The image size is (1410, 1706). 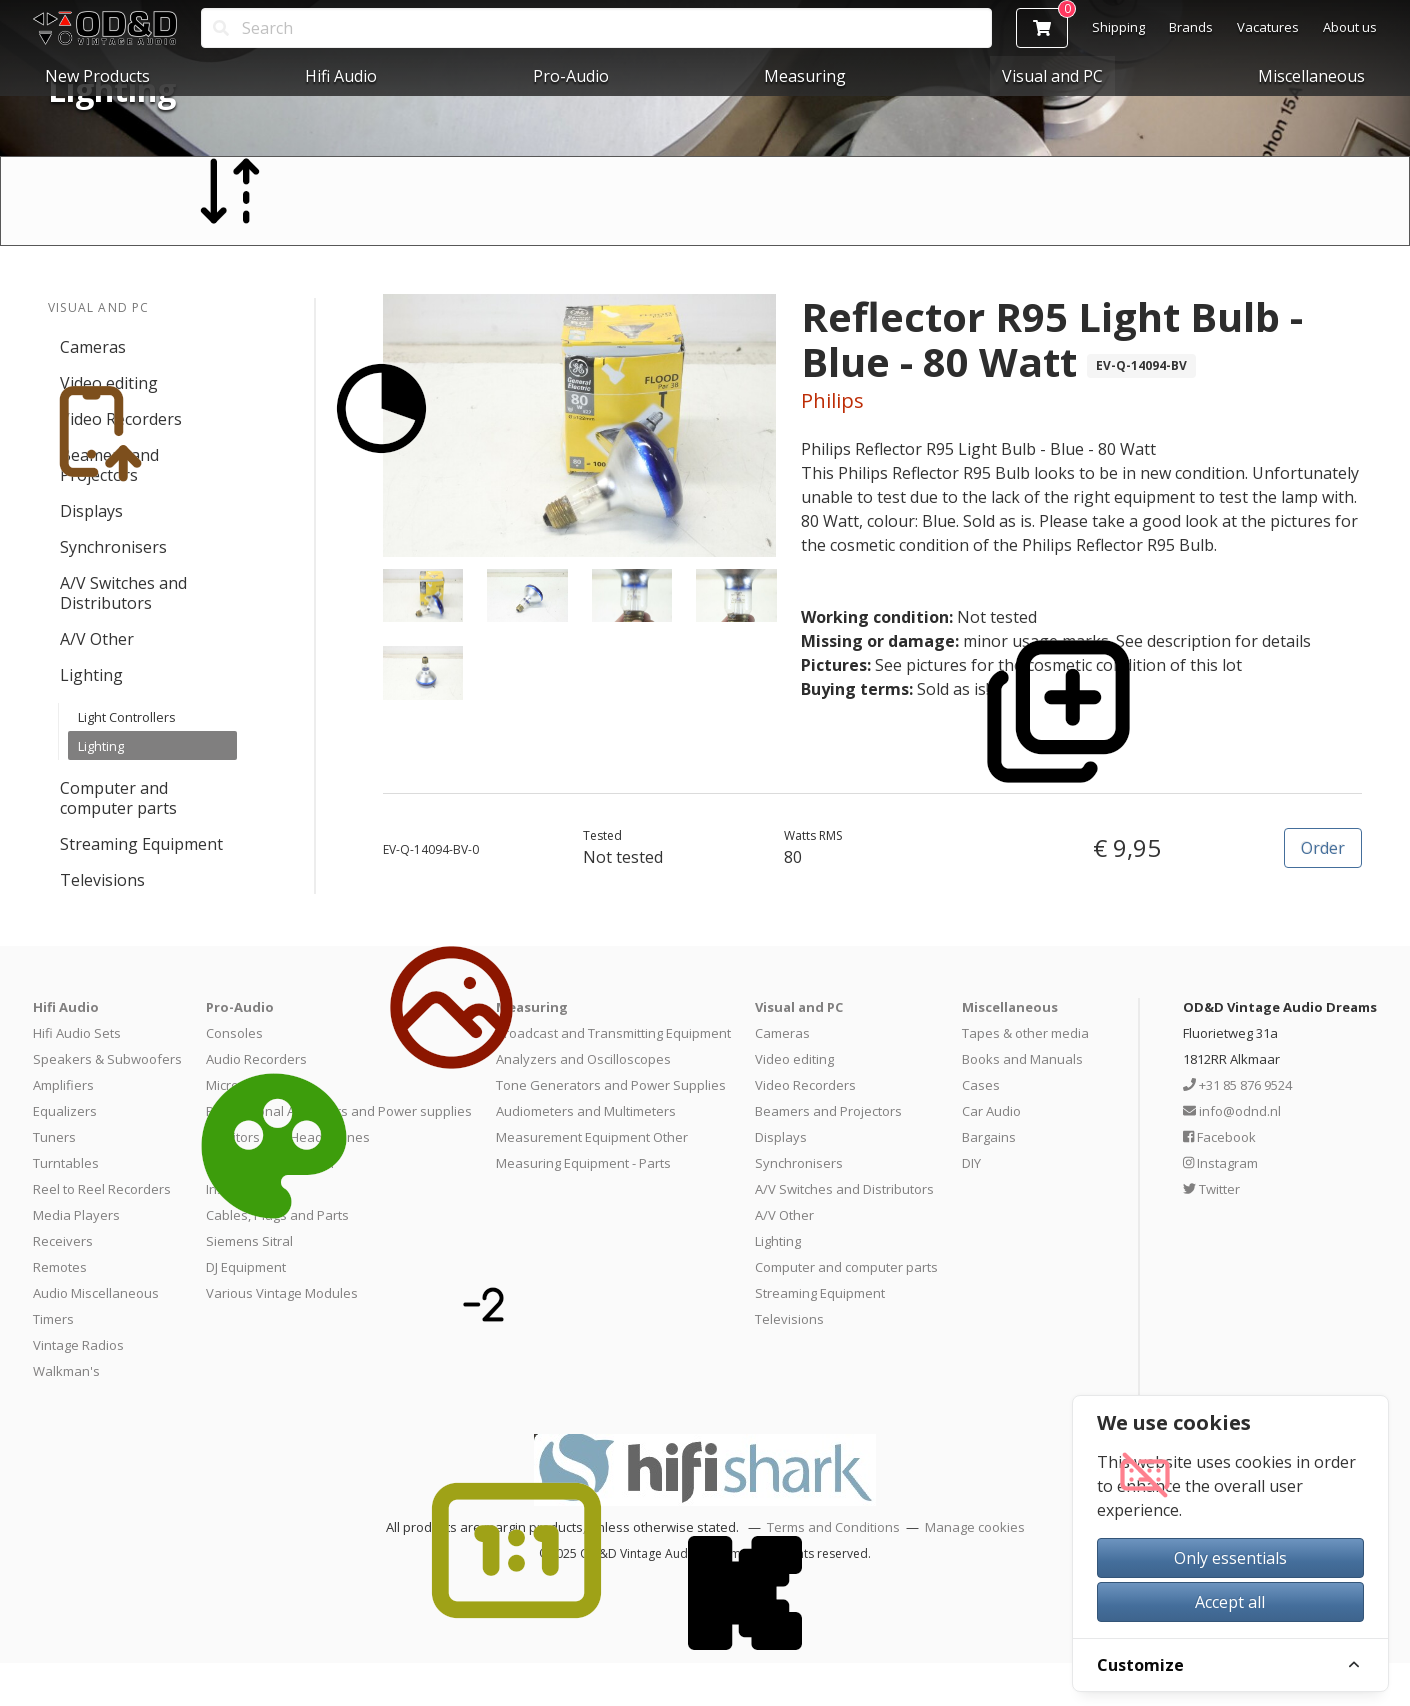 What do you see at coordinates (484, 1304) in the screenshot?
I see `decrease exposure by 2 stops` at bounding box center [484, 1304].